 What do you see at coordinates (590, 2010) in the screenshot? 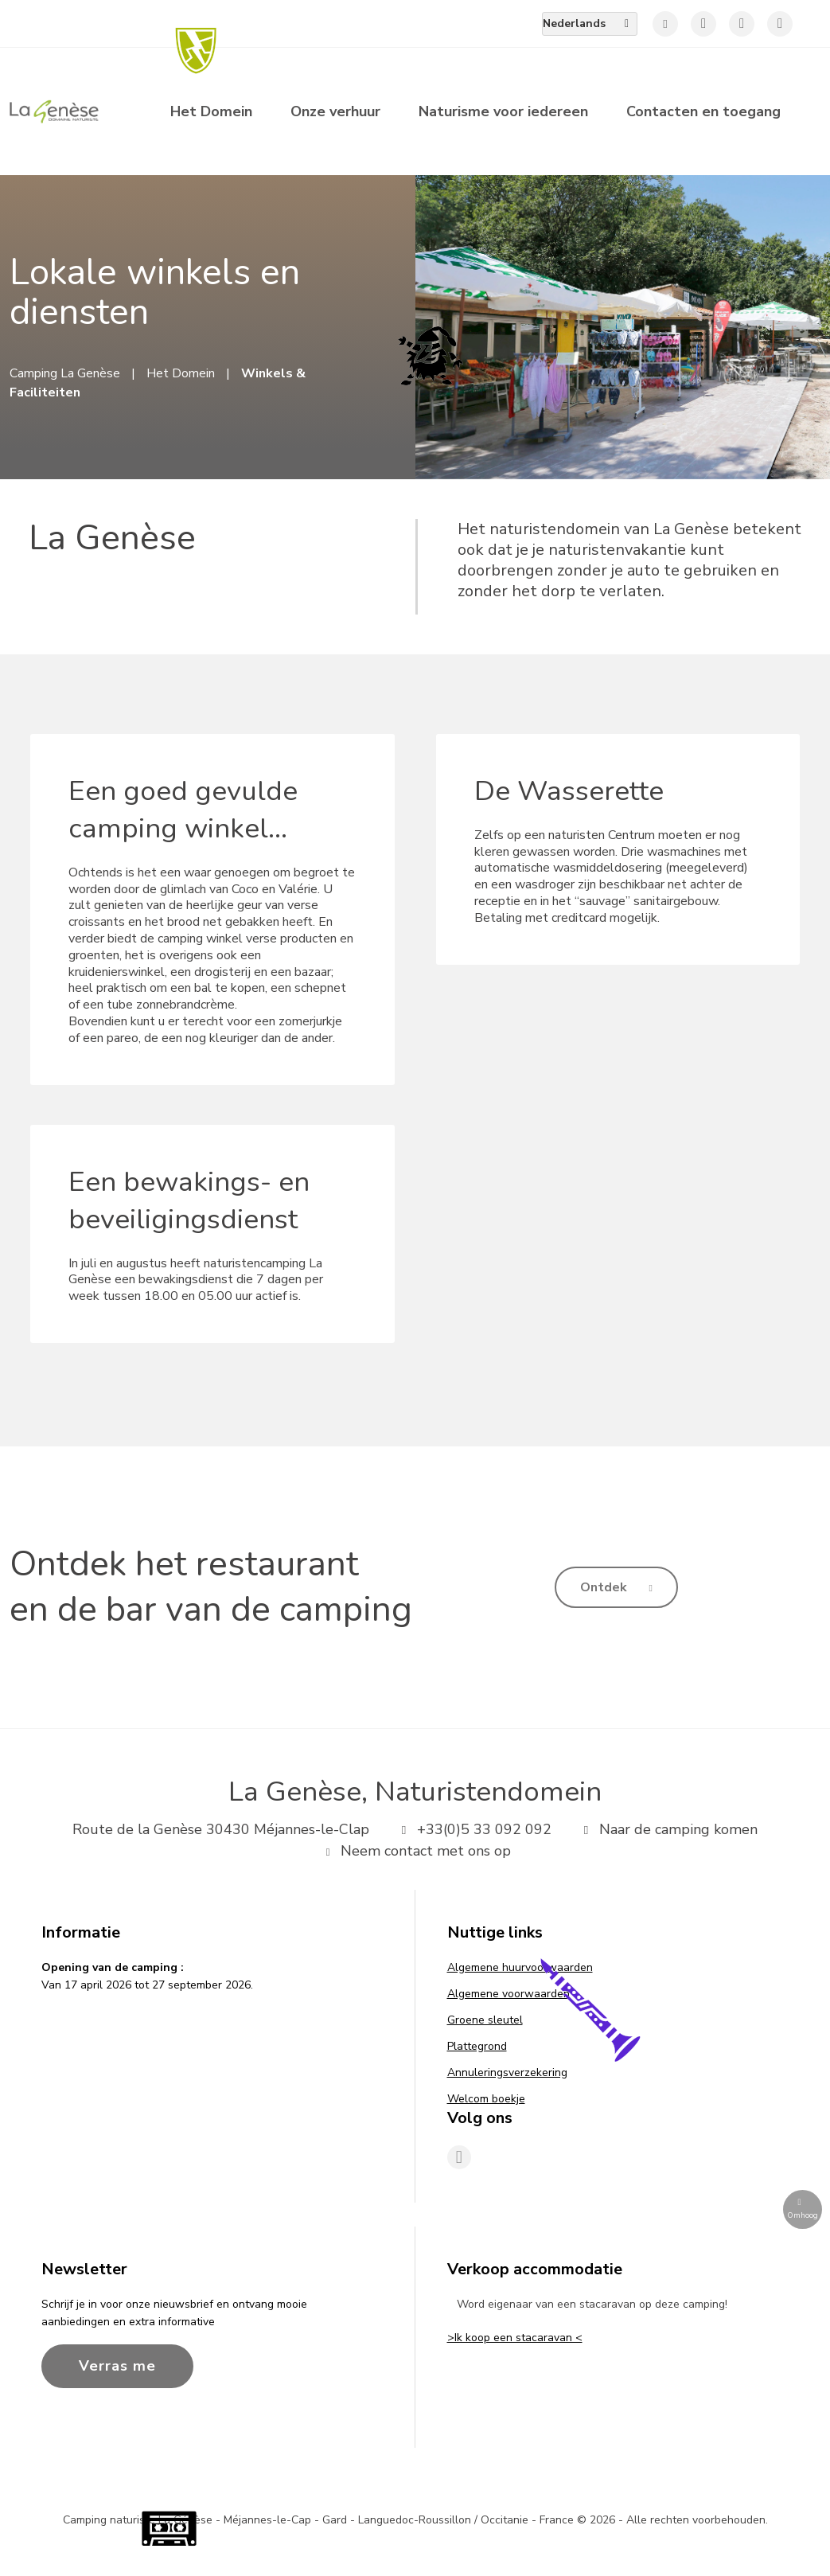
I see `select clarinet as your instrument` at bounding box center [590, 2010].